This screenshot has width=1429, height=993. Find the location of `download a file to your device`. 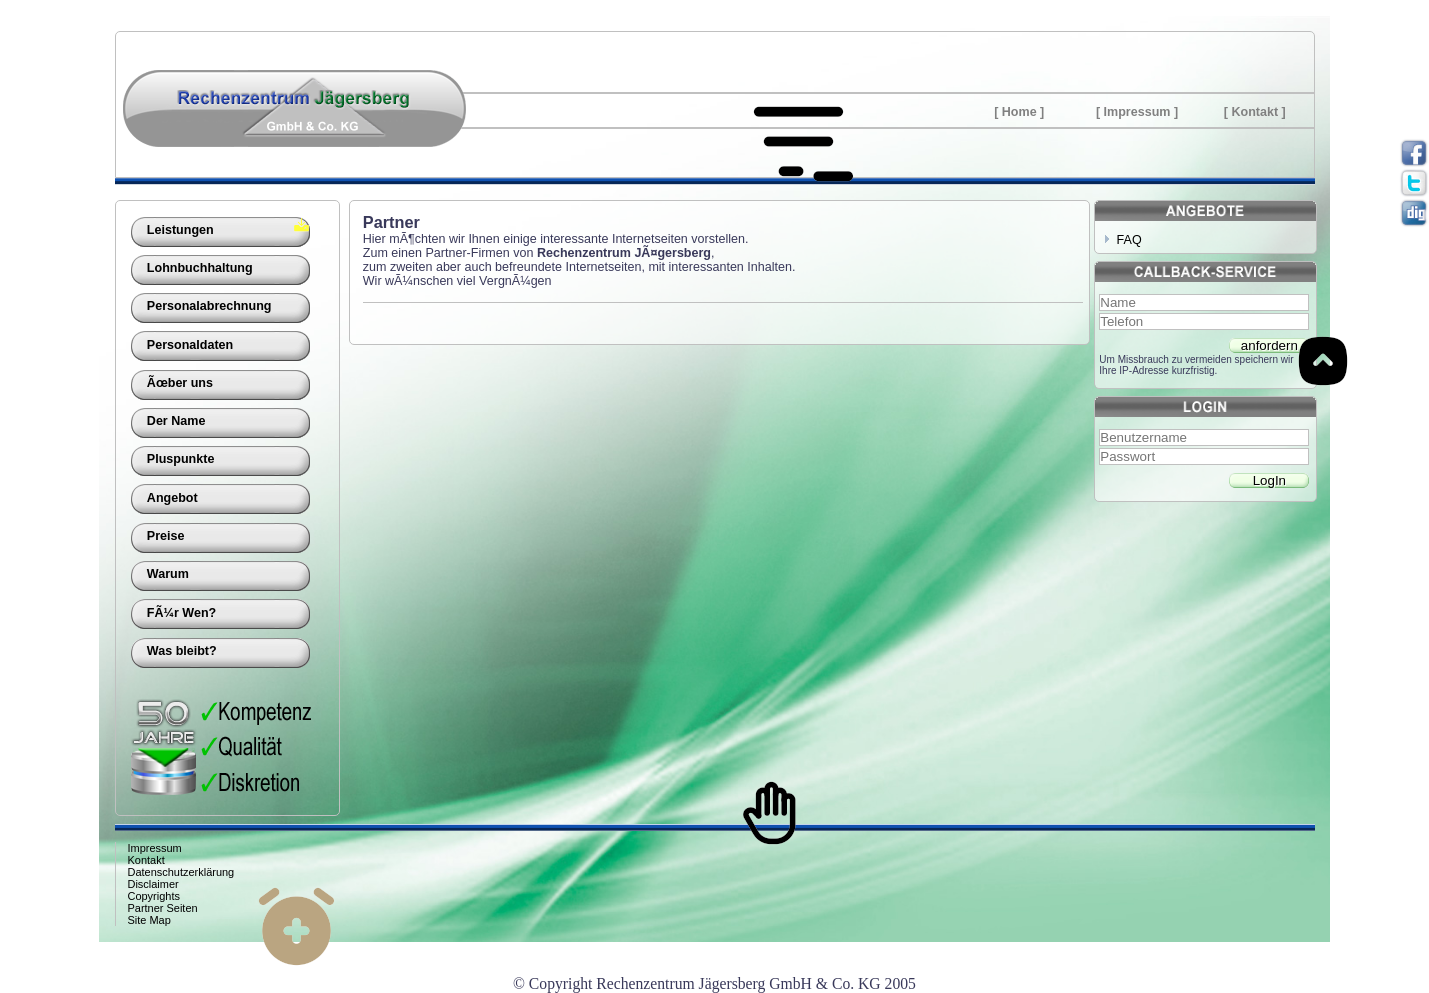

download a file to your device is located at coordinates (301, 225).